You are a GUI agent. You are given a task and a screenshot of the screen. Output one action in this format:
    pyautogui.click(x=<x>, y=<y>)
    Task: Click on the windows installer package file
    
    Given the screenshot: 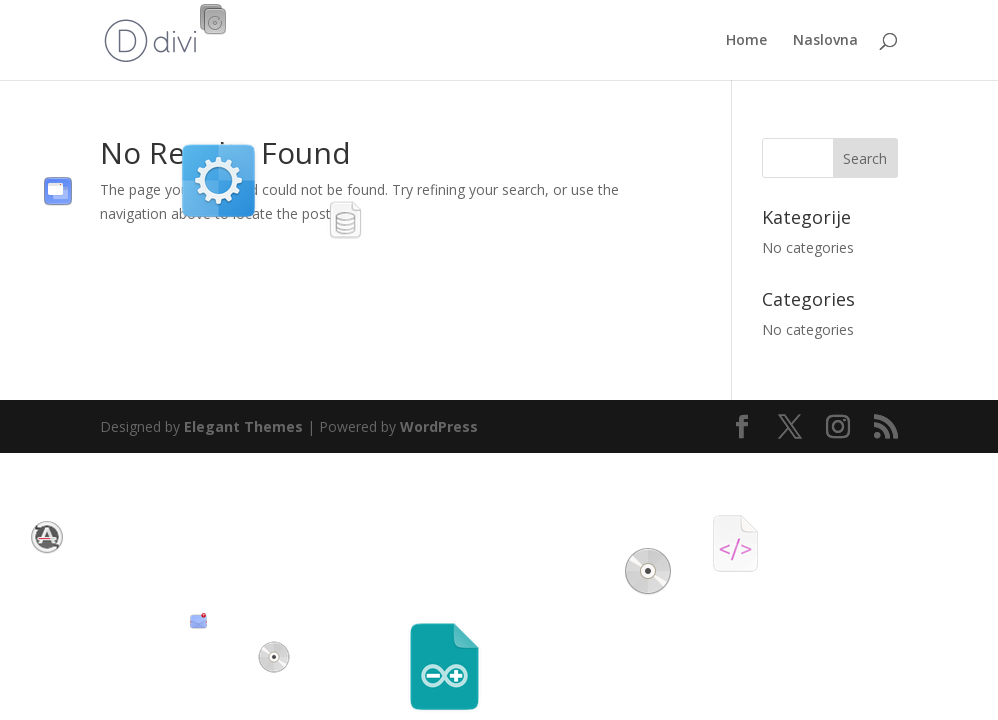 What is the action you would take?
    pyautogui.click(x=218, y=180)
    